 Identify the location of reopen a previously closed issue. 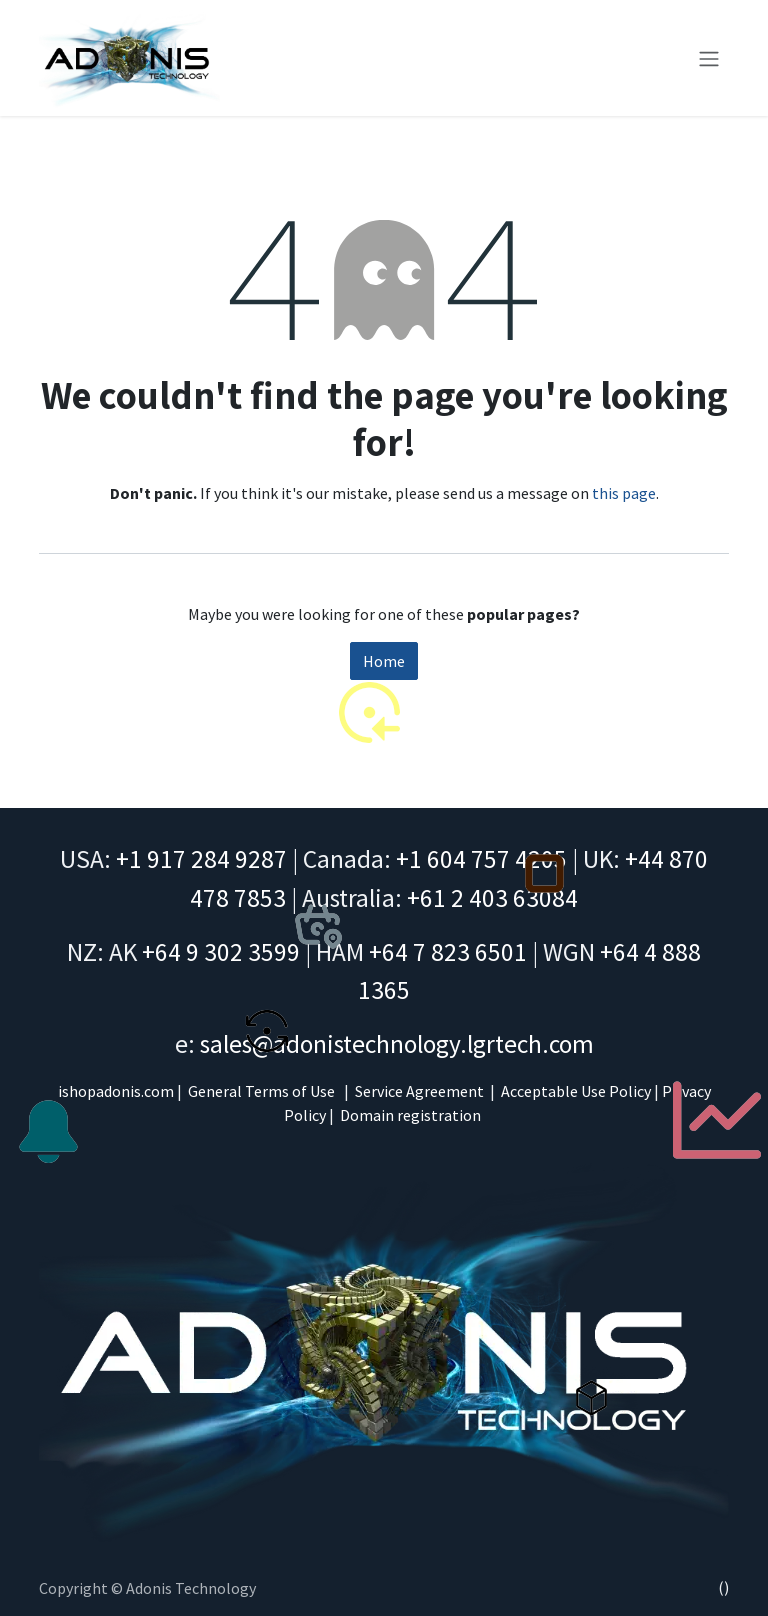
(267, 1031).